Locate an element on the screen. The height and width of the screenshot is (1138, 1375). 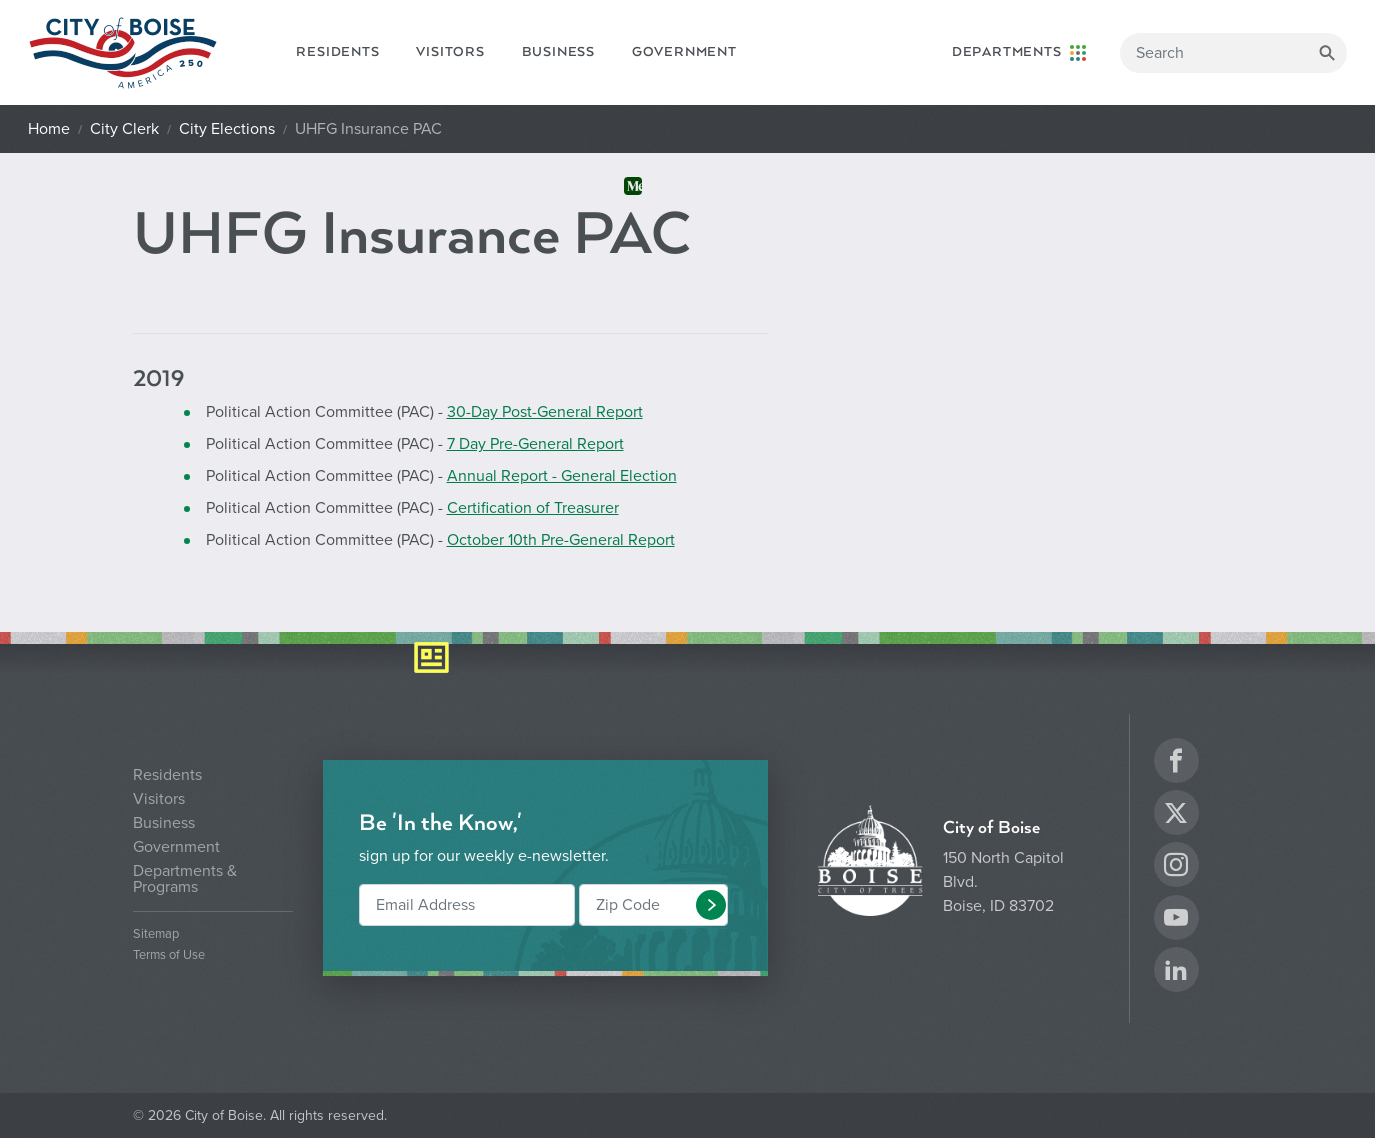
open the Medium app is located at coordinates (633, 186).